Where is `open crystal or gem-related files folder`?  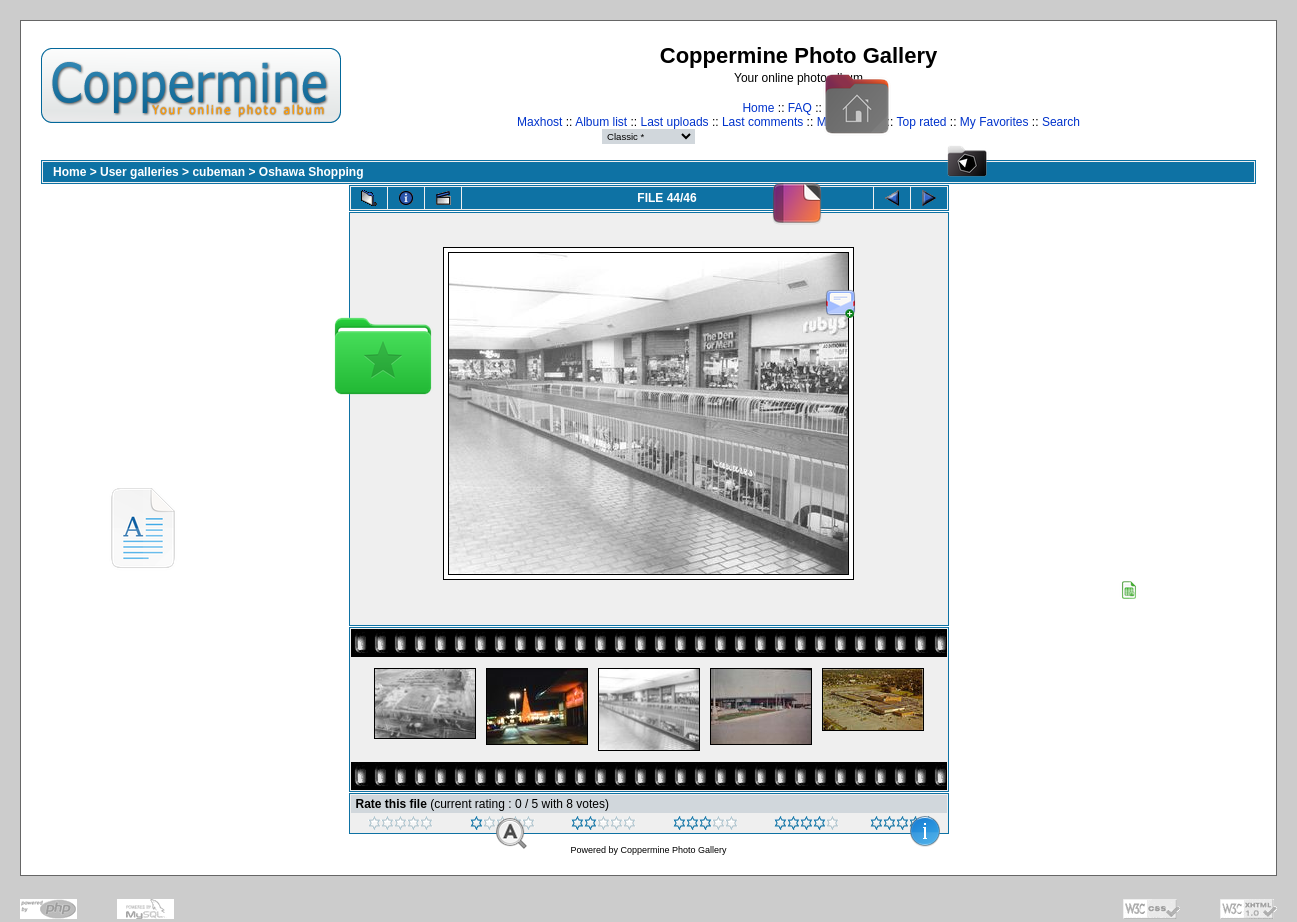 open crystal or gem-related files folder is located at coordinates (967, 162).